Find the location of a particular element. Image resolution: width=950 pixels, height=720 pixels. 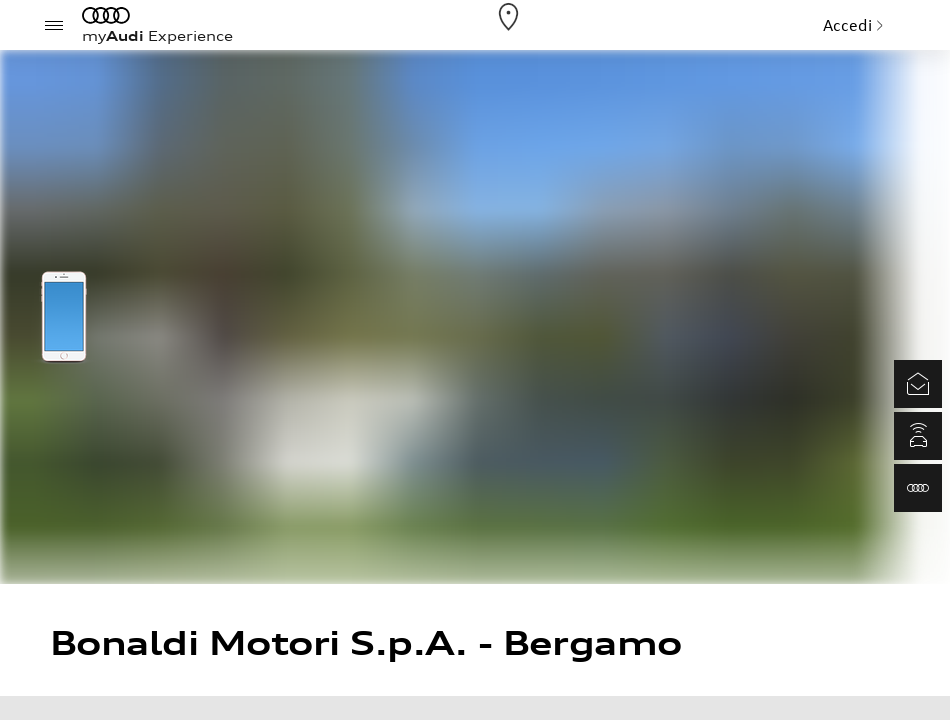

access location settings is located at coordinates (508, 16).